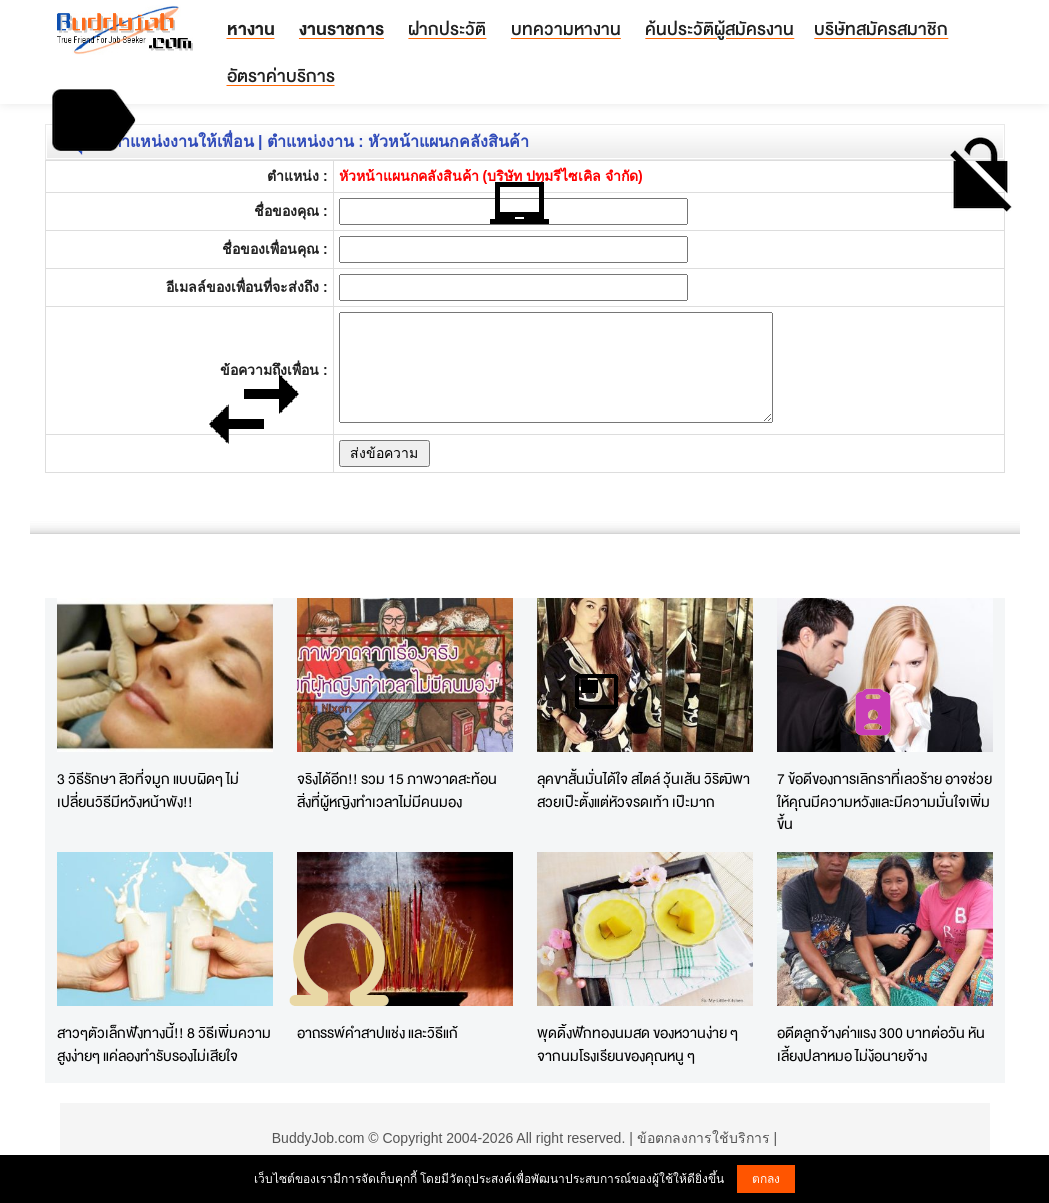  I want to click on represents the omega symbol in mathematical or scientific contexts, so click(339, 962).